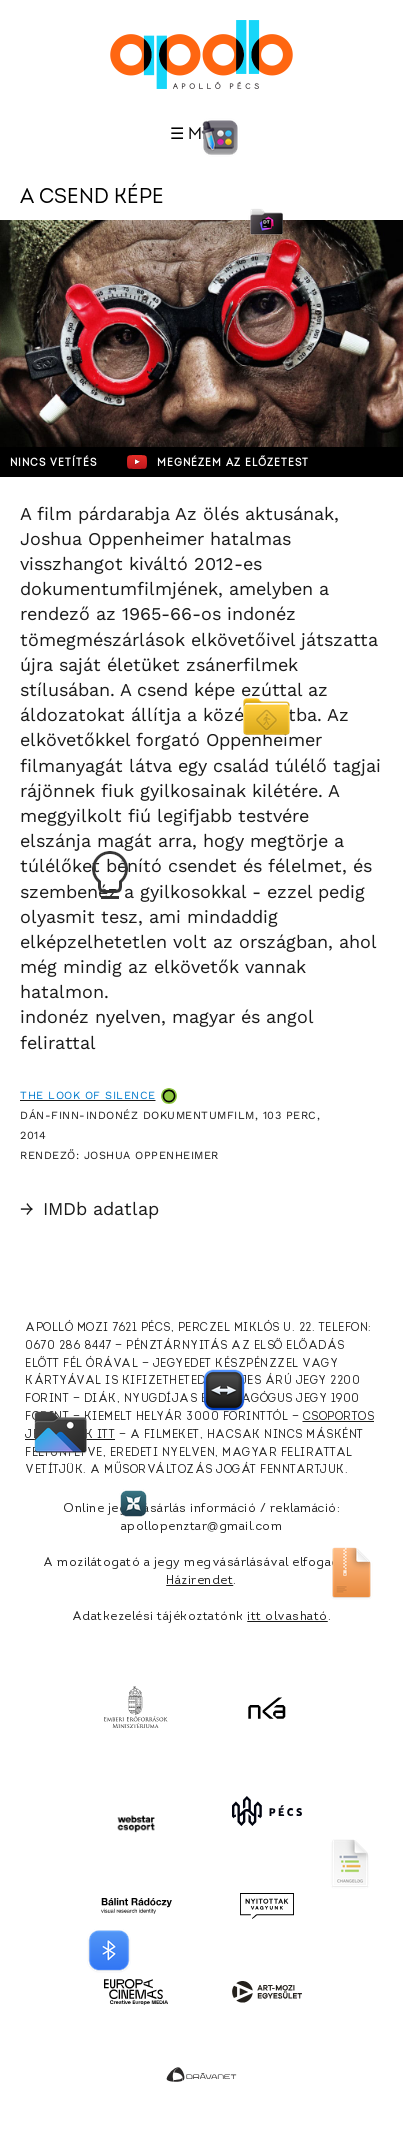  Describe the element at coordinates (60, 1433) in the screenshot. I see `open pictures folder` at that location.